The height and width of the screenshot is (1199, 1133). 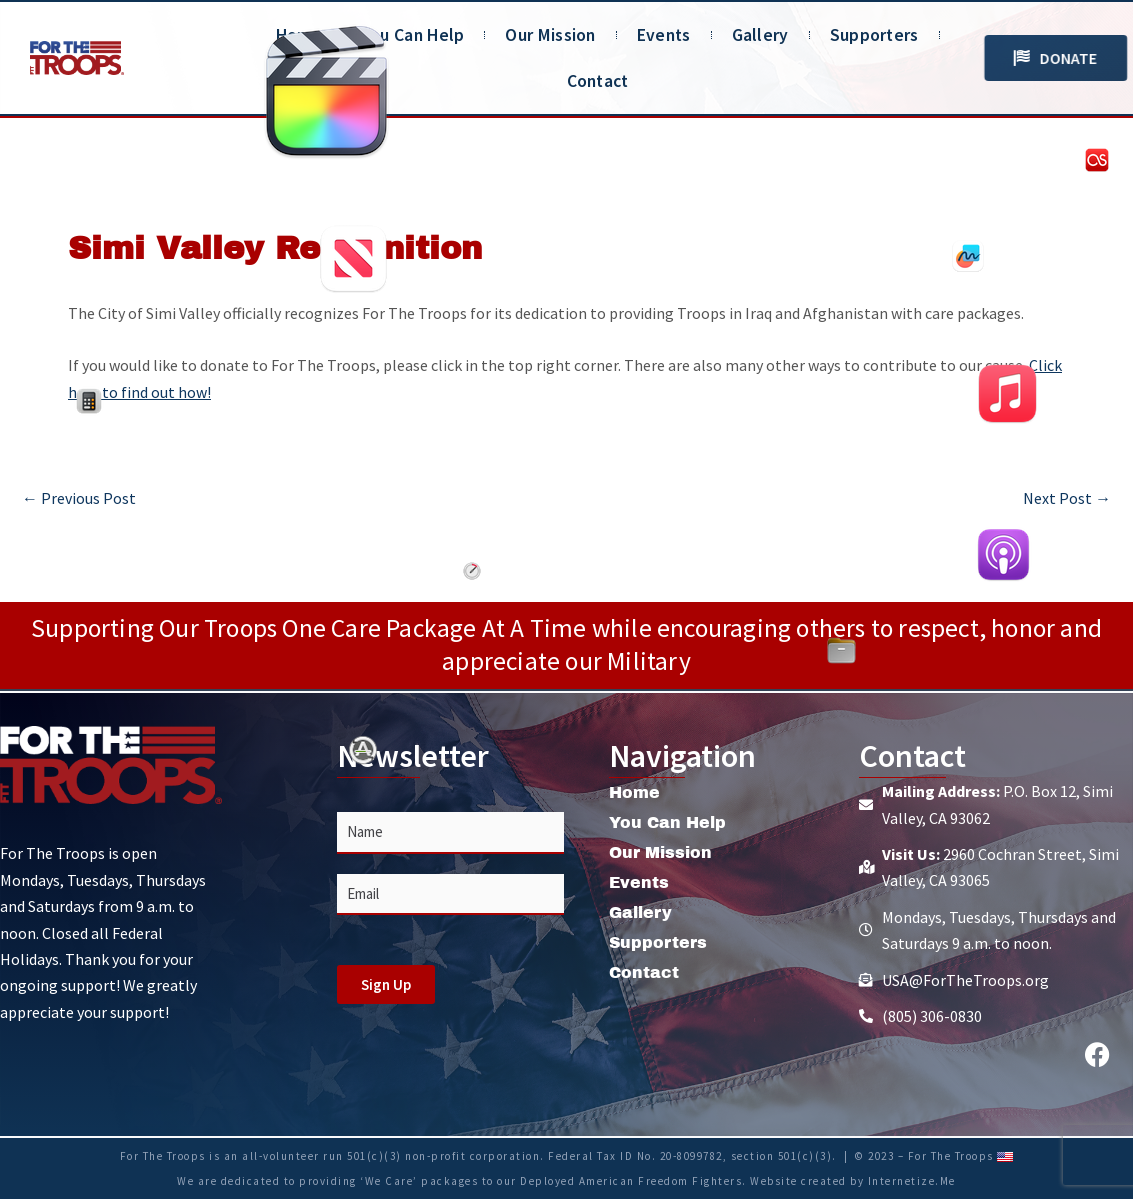 I want to click on open the Apple Podcasts app, so click(x=1003, y=554).